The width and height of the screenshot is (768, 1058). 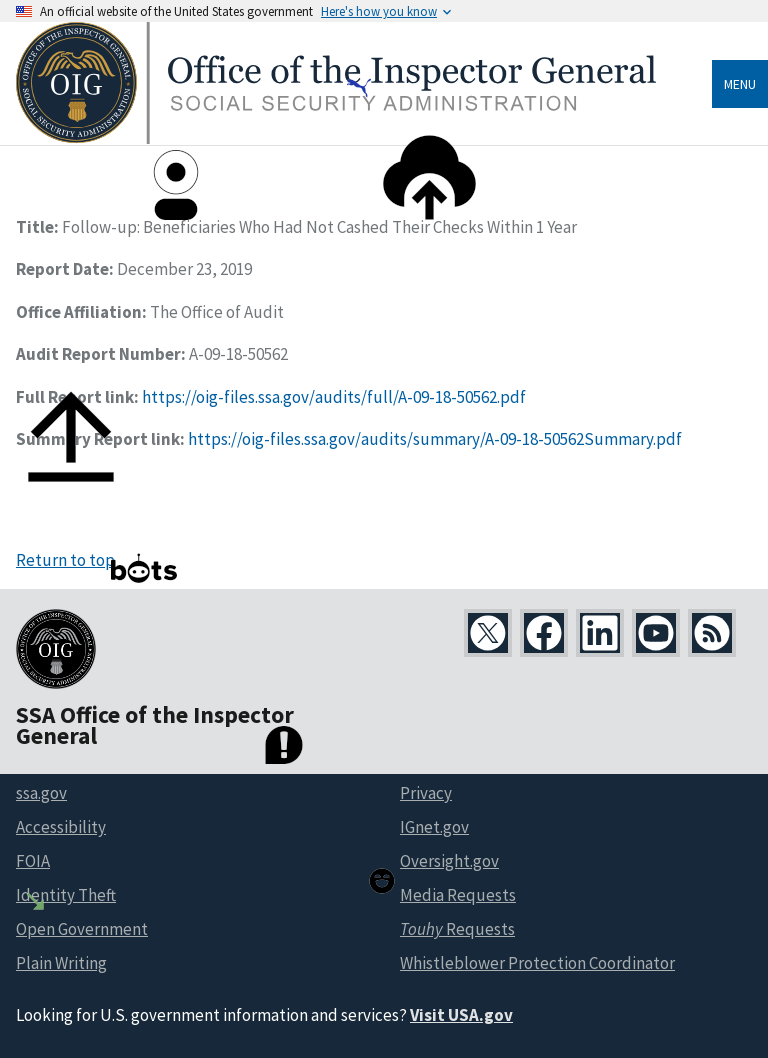 What do you see at coordinates (382, 881) in the screenshot?
I see `react with laughter to a message` at bounding box center [382, 881].